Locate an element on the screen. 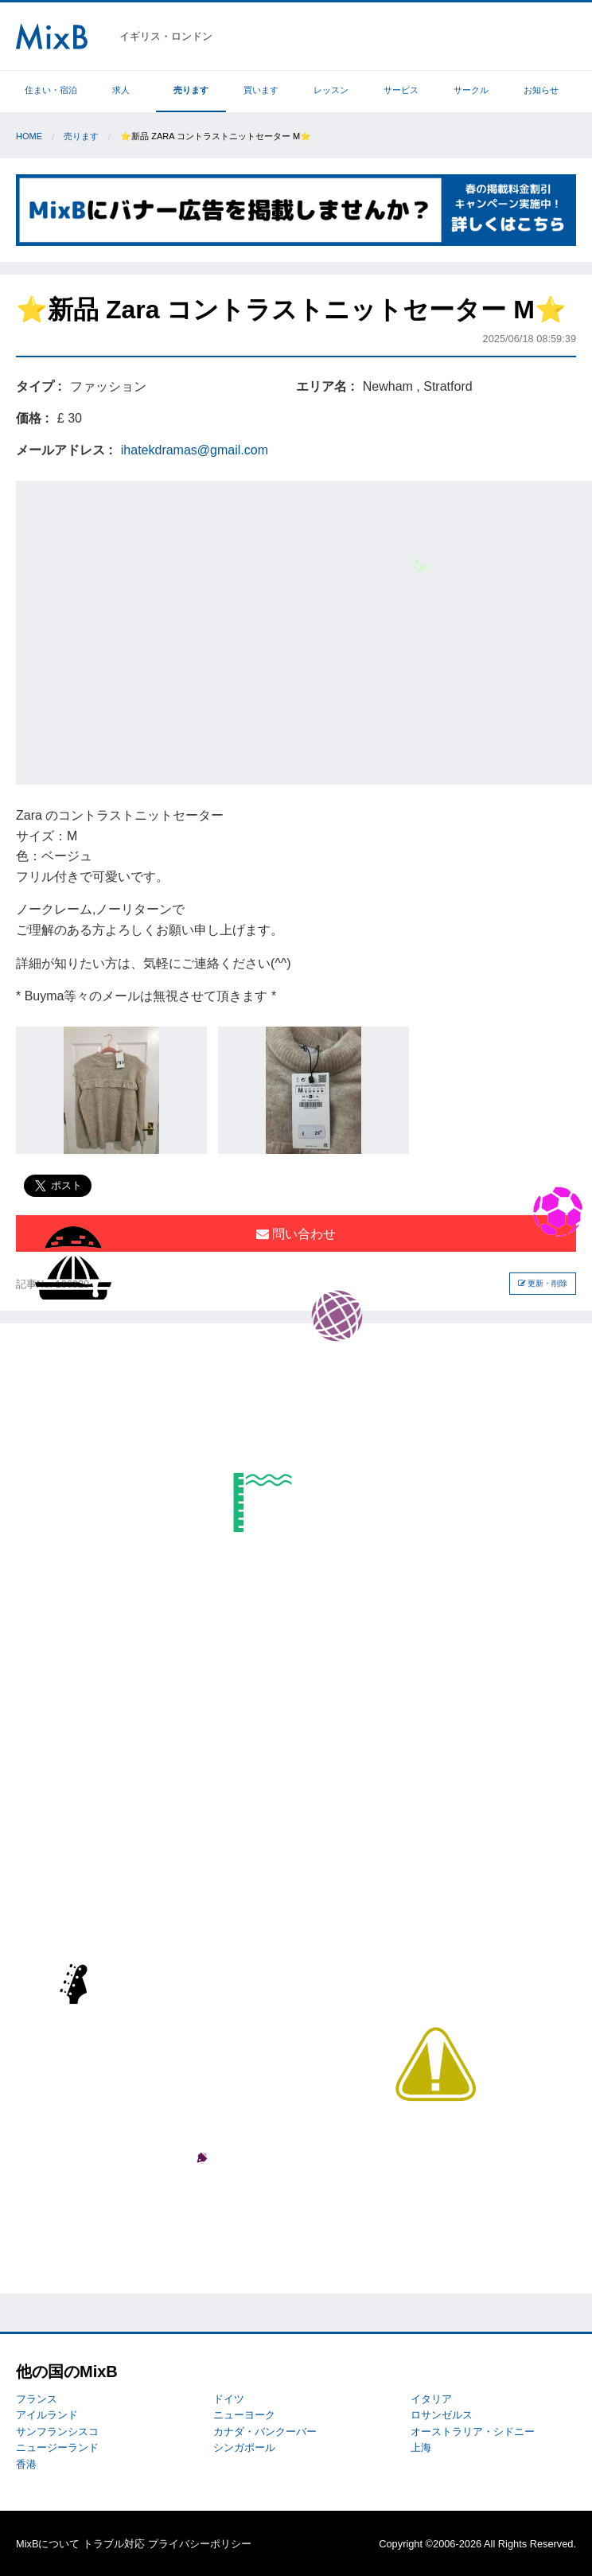 This screenshot has height=2576, width=592. access soccer or football games is located at coordinates (558, 1211).